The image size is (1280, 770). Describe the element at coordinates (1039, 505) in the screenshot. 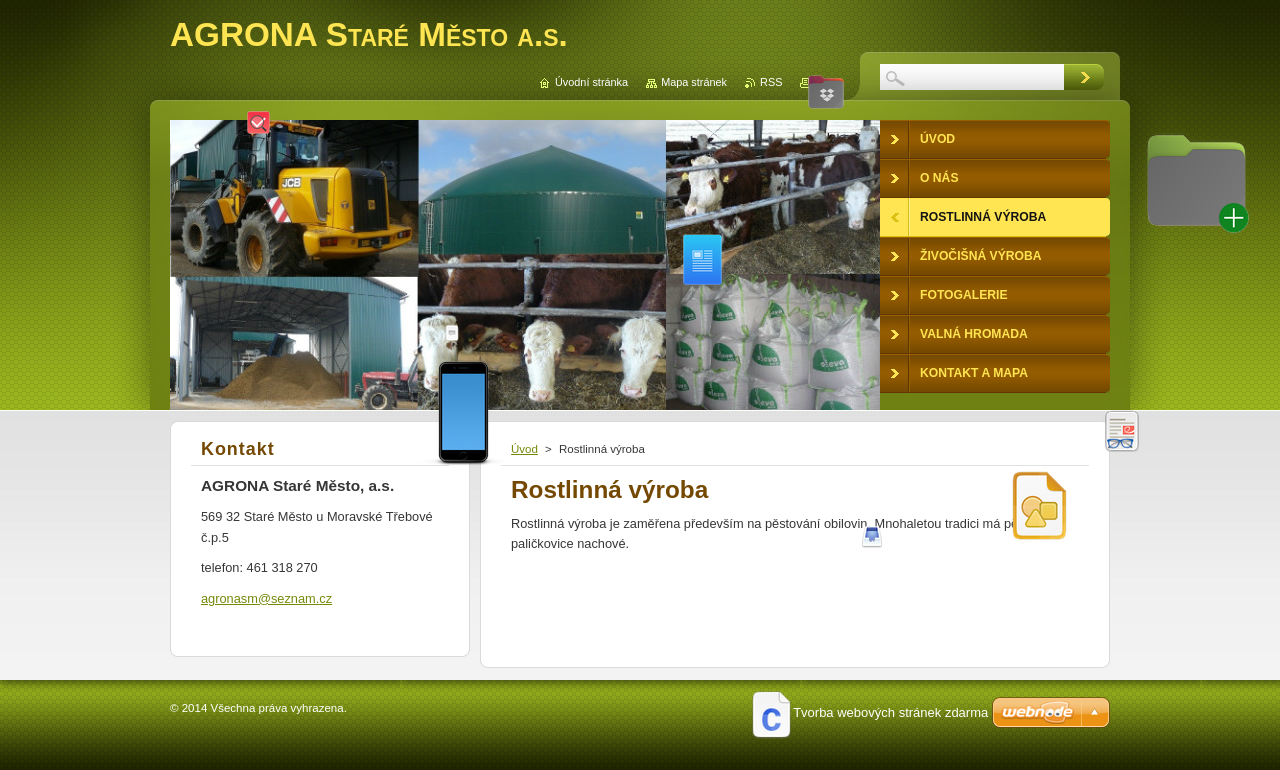

I see `open a vector graphics document` at that location.